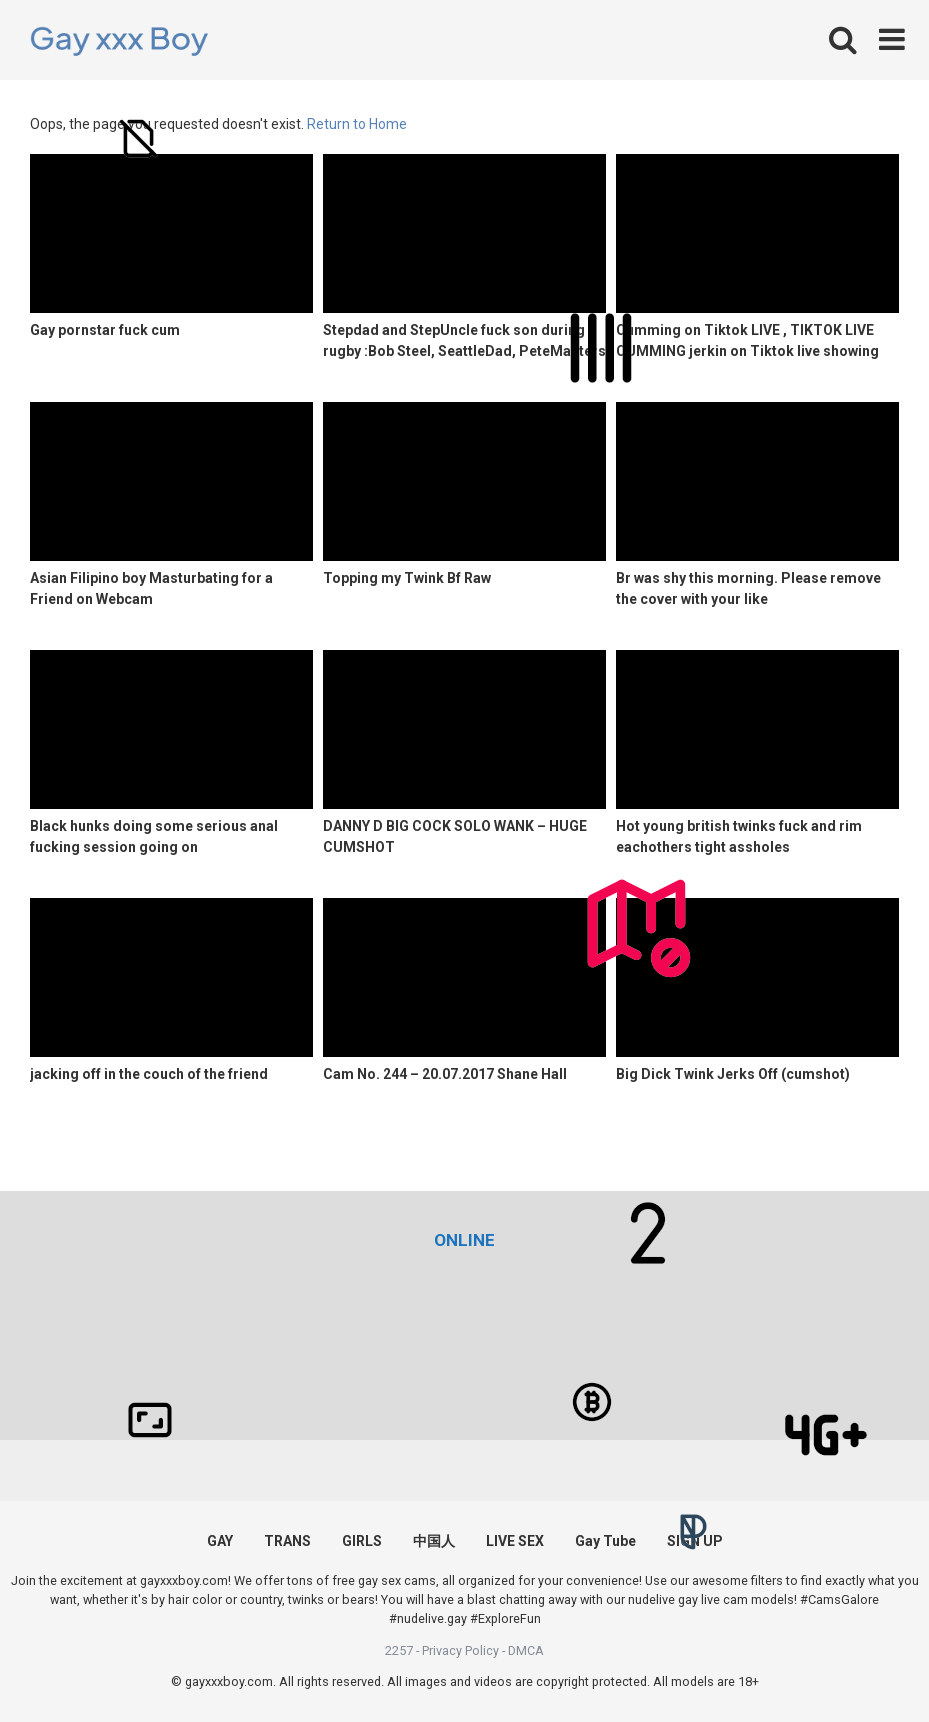 Image resolution: width=929 pixels, height=1722 pixels. Describe the element at coordinates (601, 348) in the screenshot. I see `indicates a count or tally of four items` at that location.